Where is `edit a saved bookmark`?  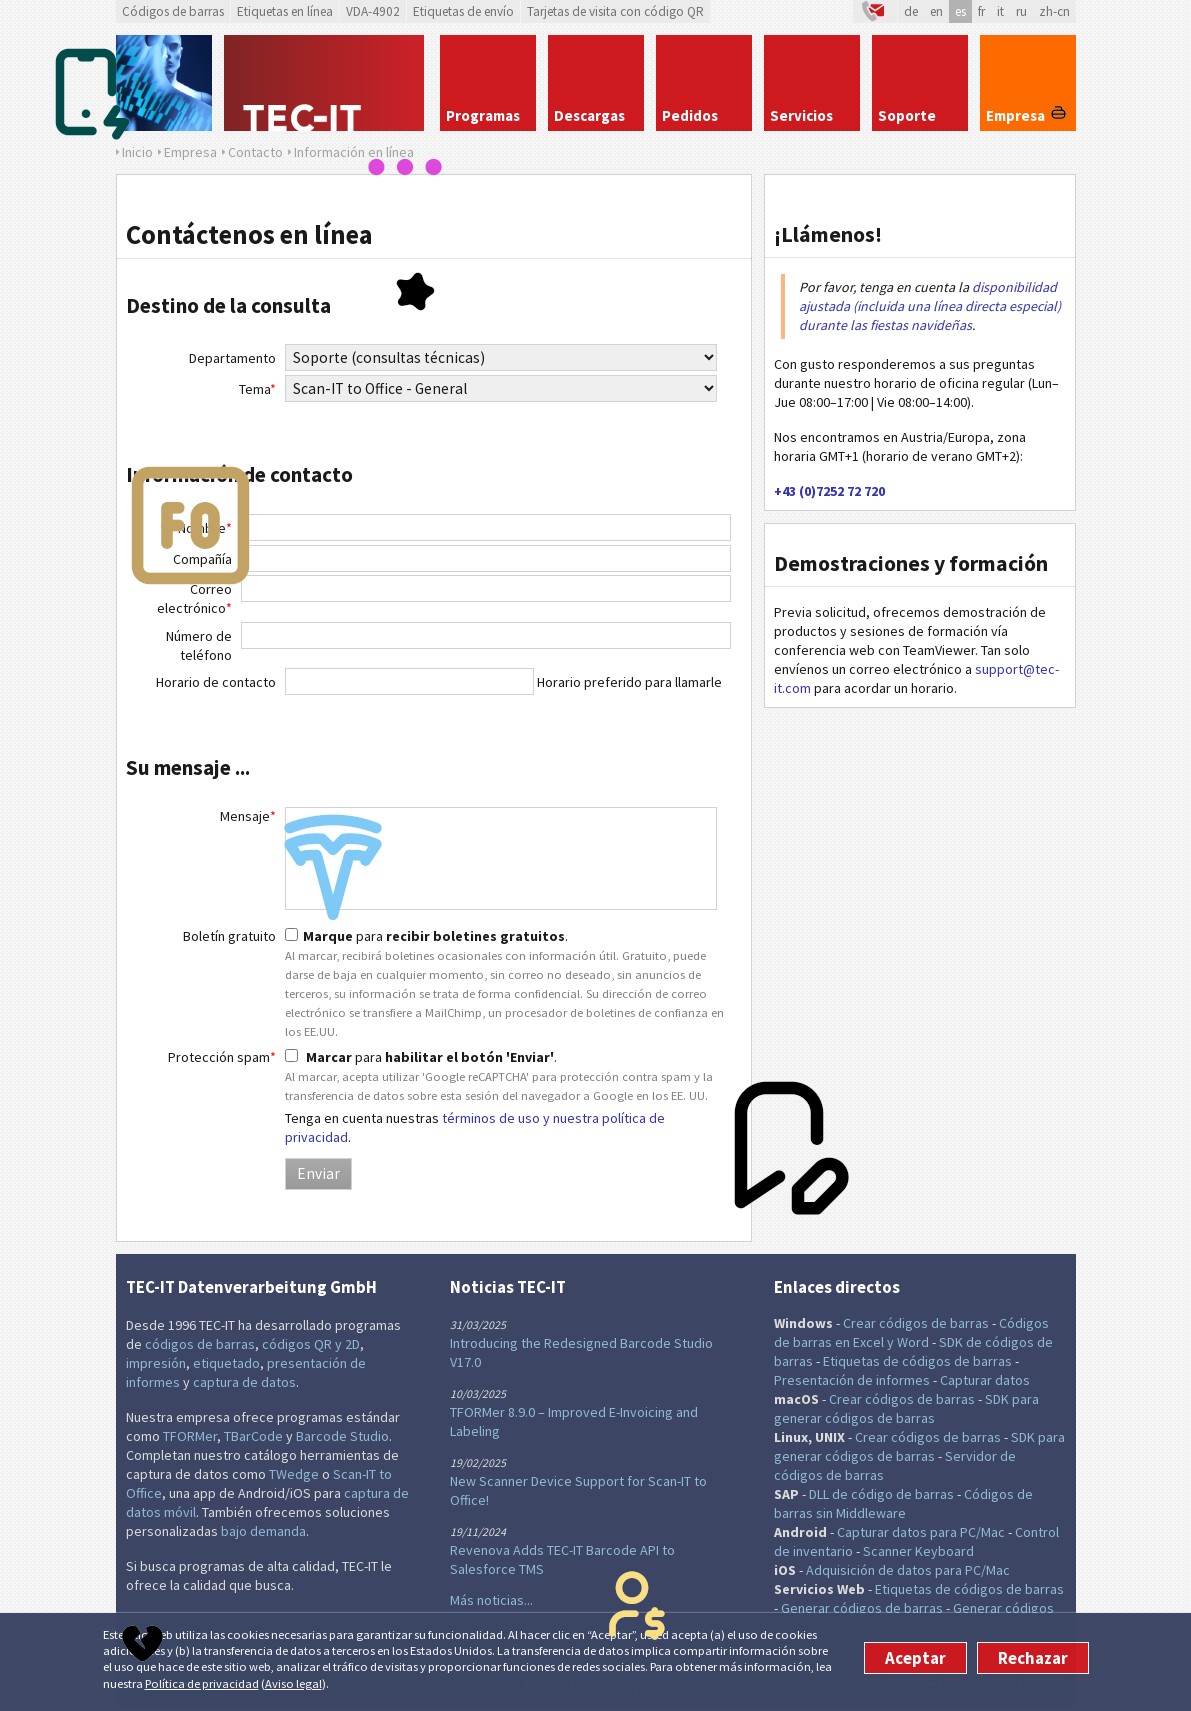
edit a saved bookmark is located at coordinates (779, 1145).